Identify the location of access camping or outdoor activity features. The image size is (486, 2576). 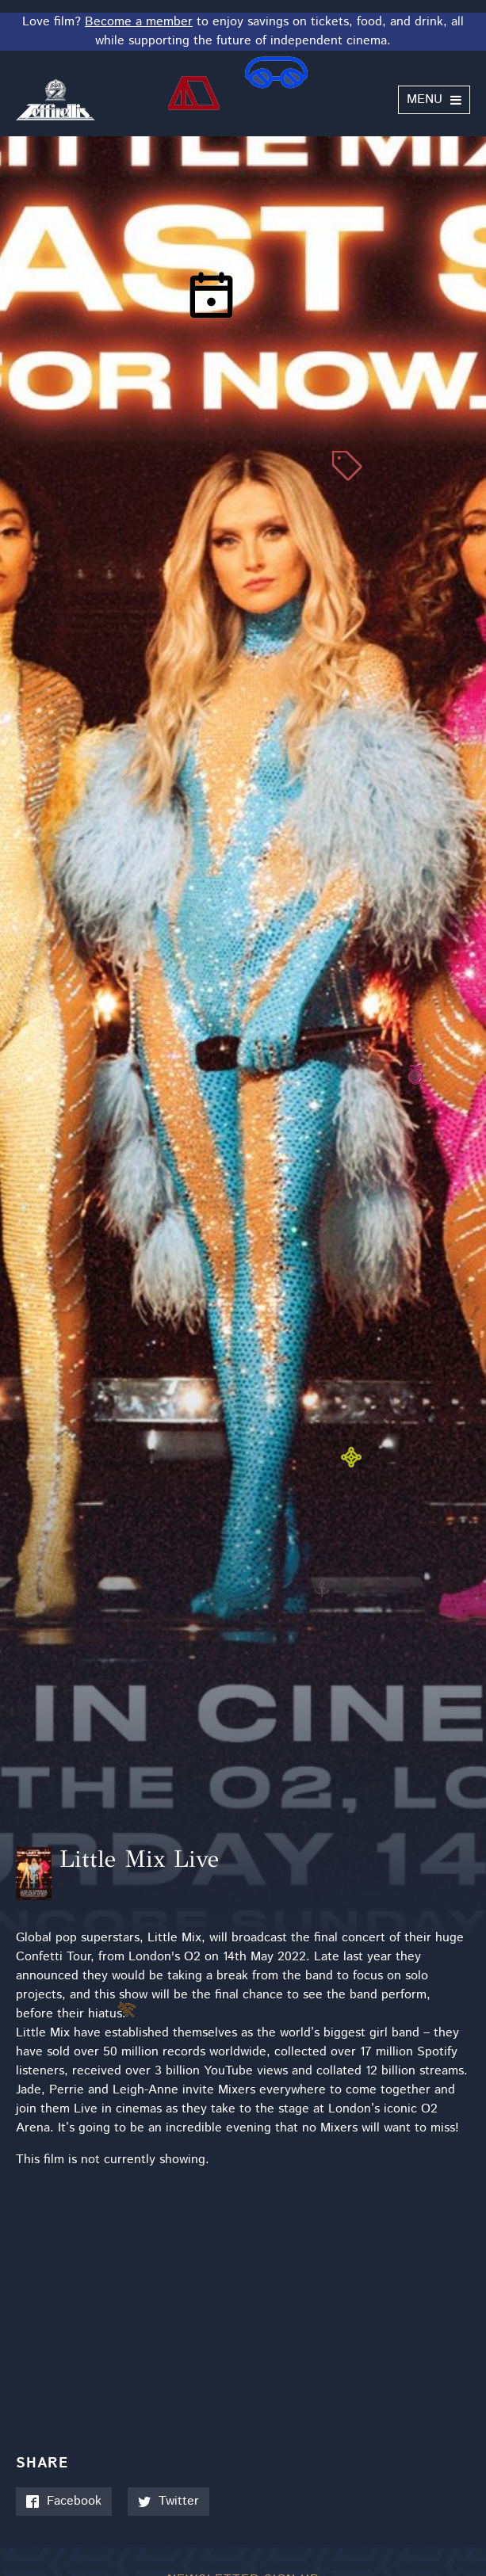
(193, 94).